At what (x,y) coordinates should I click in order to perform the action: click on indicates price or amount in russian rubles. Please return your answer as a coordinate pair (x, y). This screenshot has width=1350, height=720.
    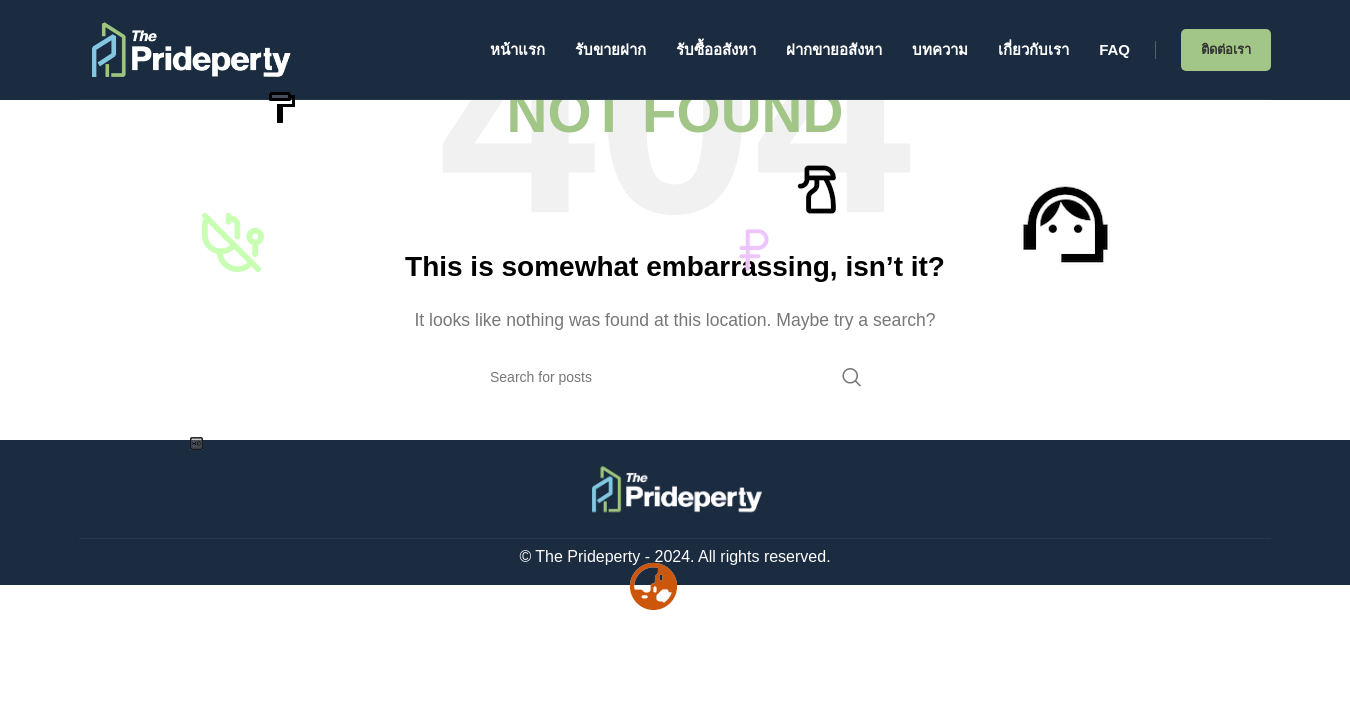
    Looking at the image, I should click on (754, 250).